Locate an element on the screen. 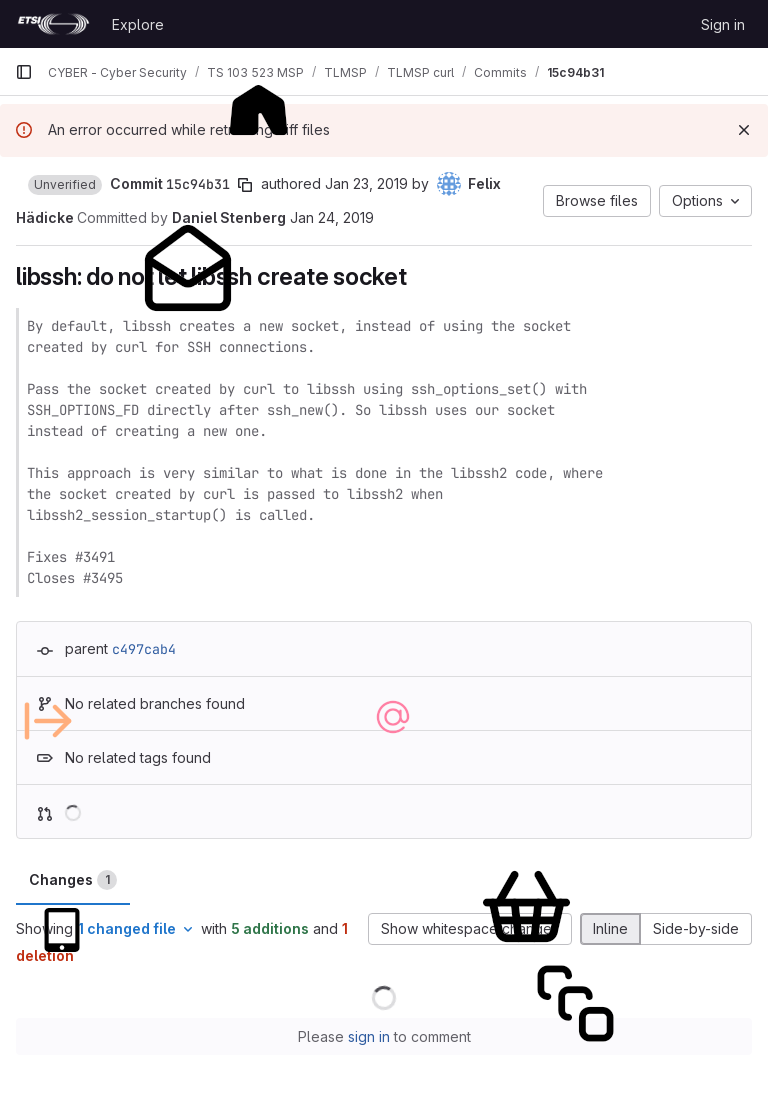 This screenshot has width=768, height=1111. view your shopping basket is located at coordinates (526, 906).